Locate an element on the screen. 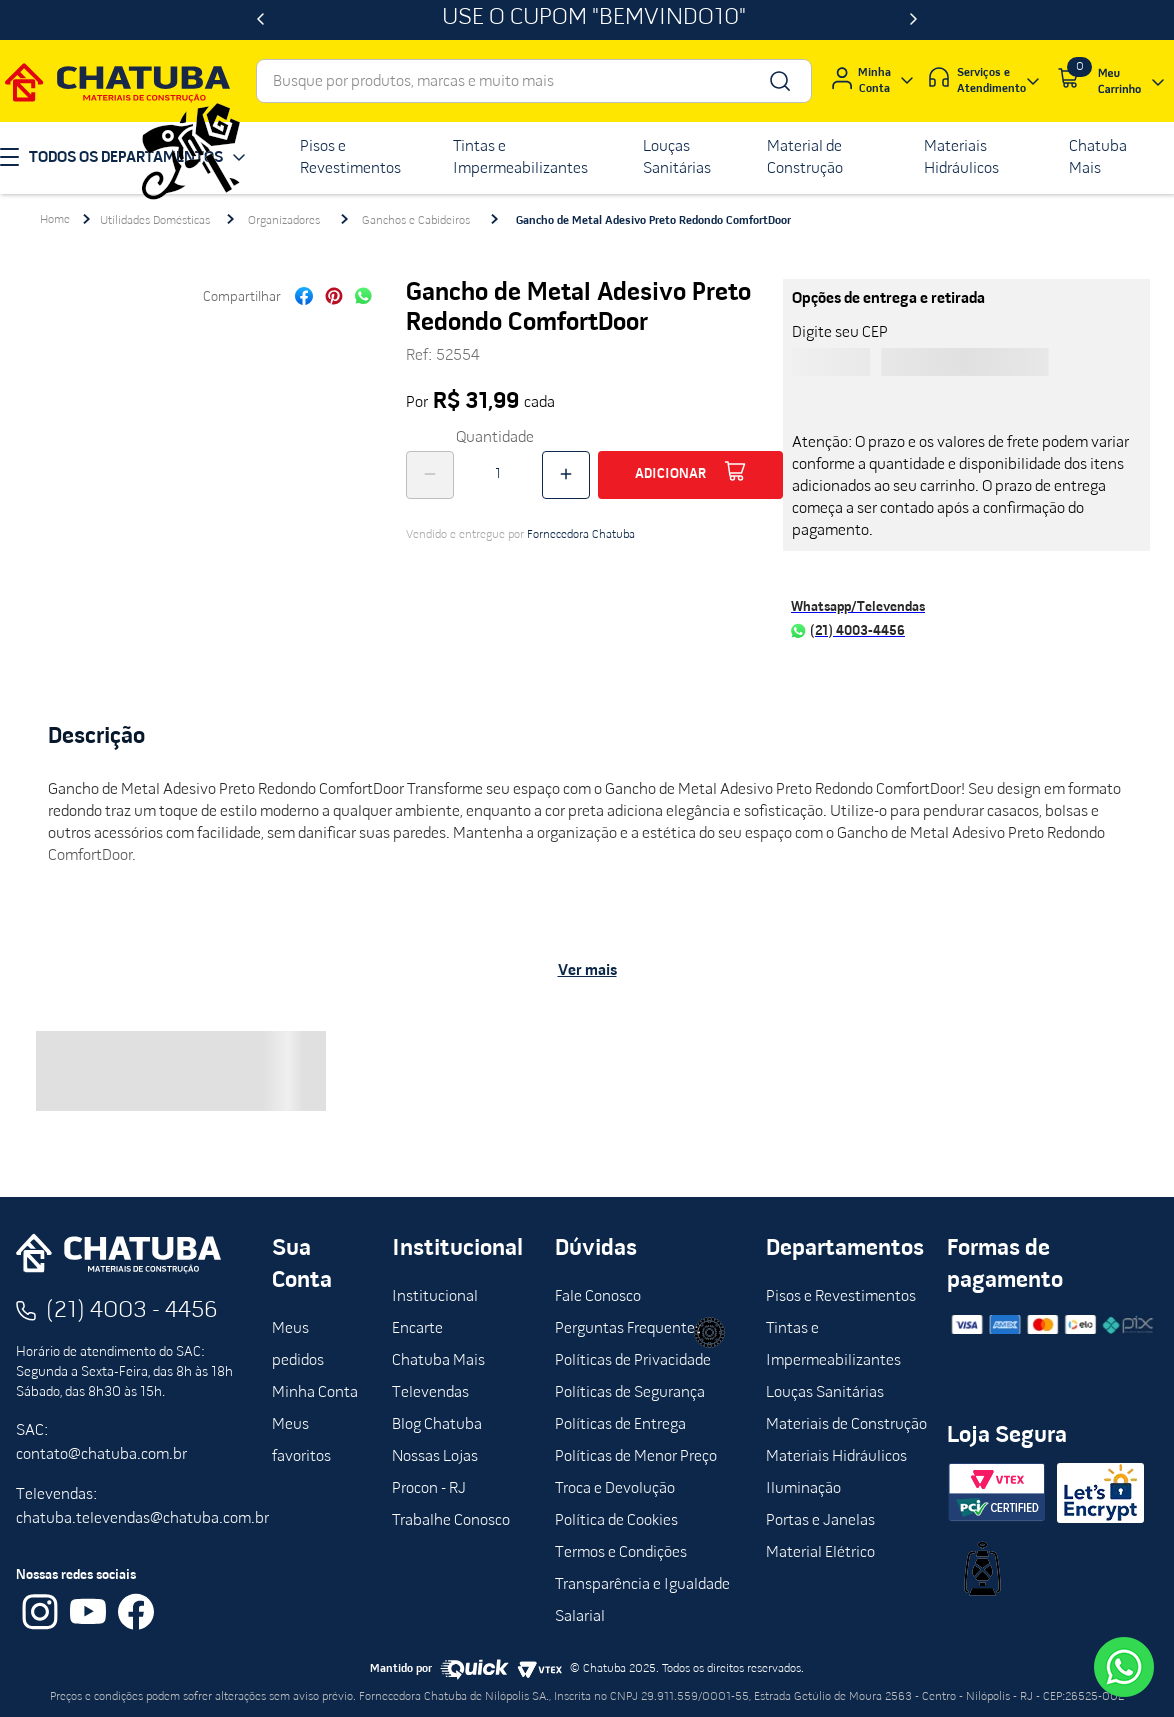 The height and width of the screenshot is (1717, 1174). access game settings or configuration menu is located at coordinates (709, 1332).